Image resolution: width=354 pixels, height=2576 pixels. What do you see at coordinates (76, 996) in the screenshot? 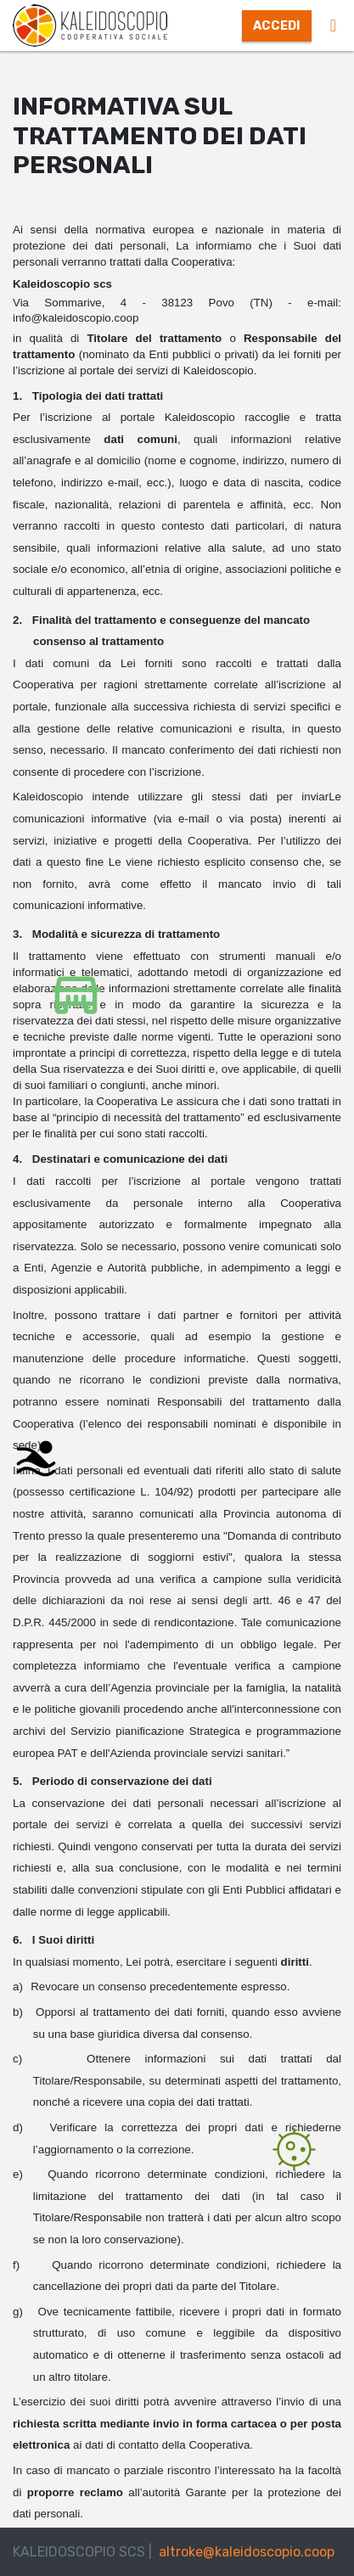
I see `select off-road vehicle type` at bounding box center [76, 996].